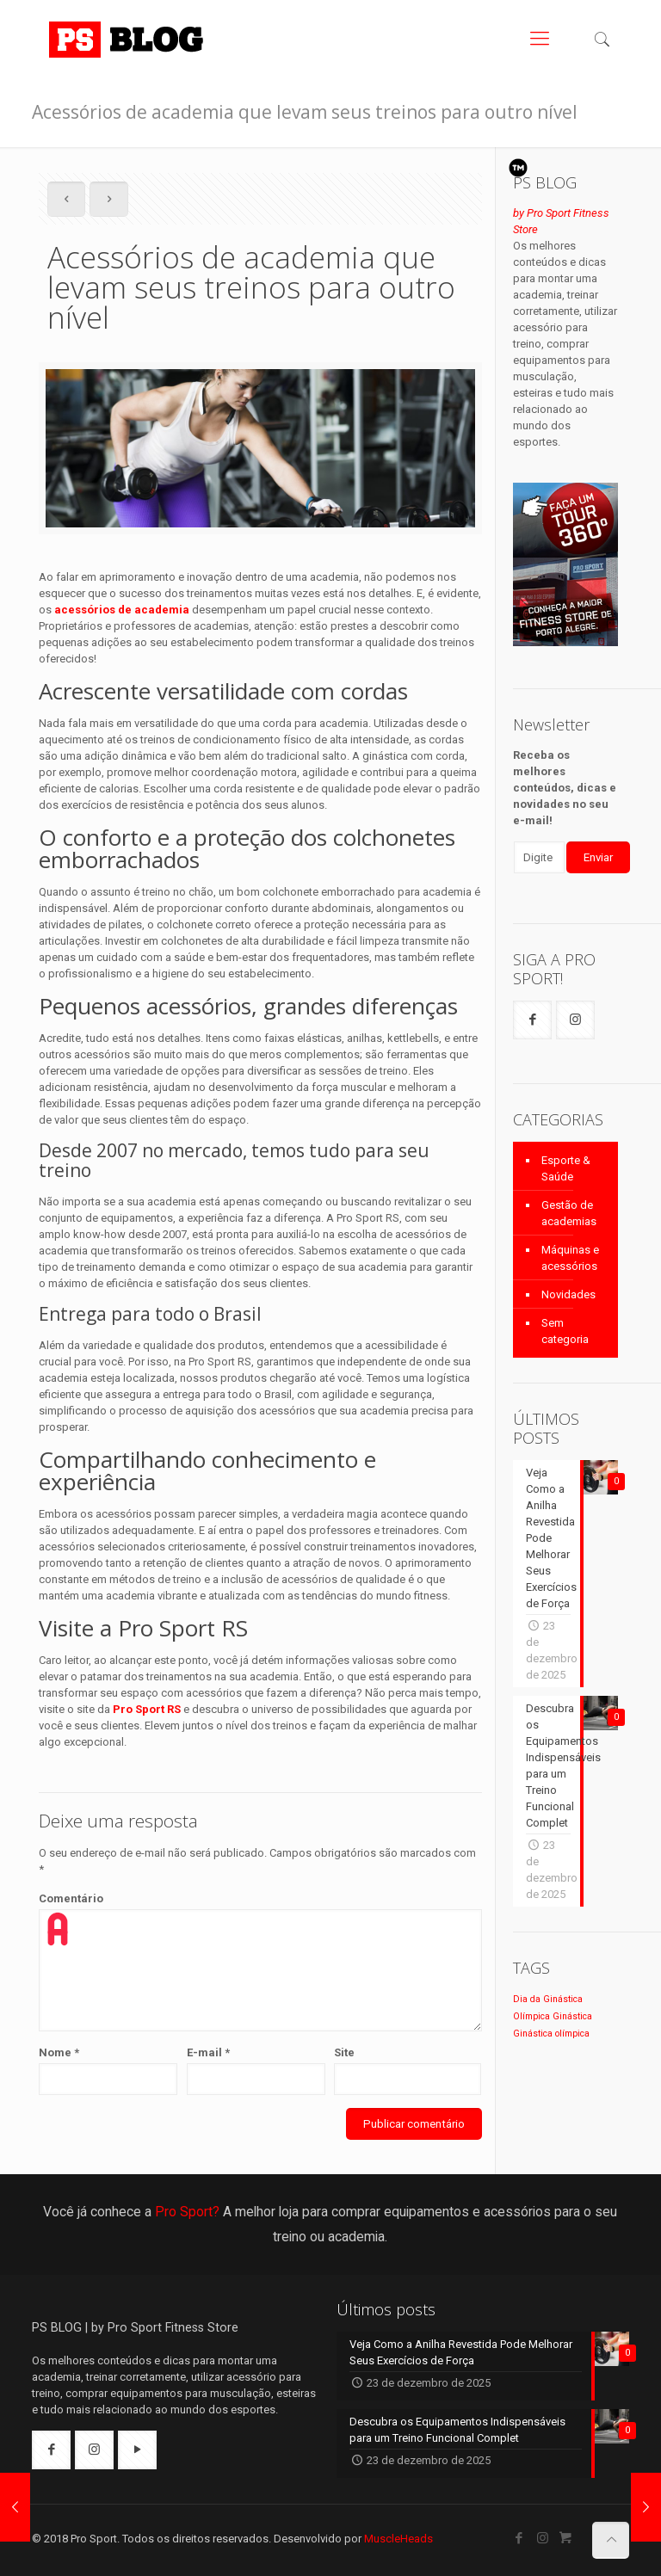 The image size is (661, 2576). Describe the element at coordinates (58, 1929) in the screenshot. I see `adjust text or font settings` at that location.